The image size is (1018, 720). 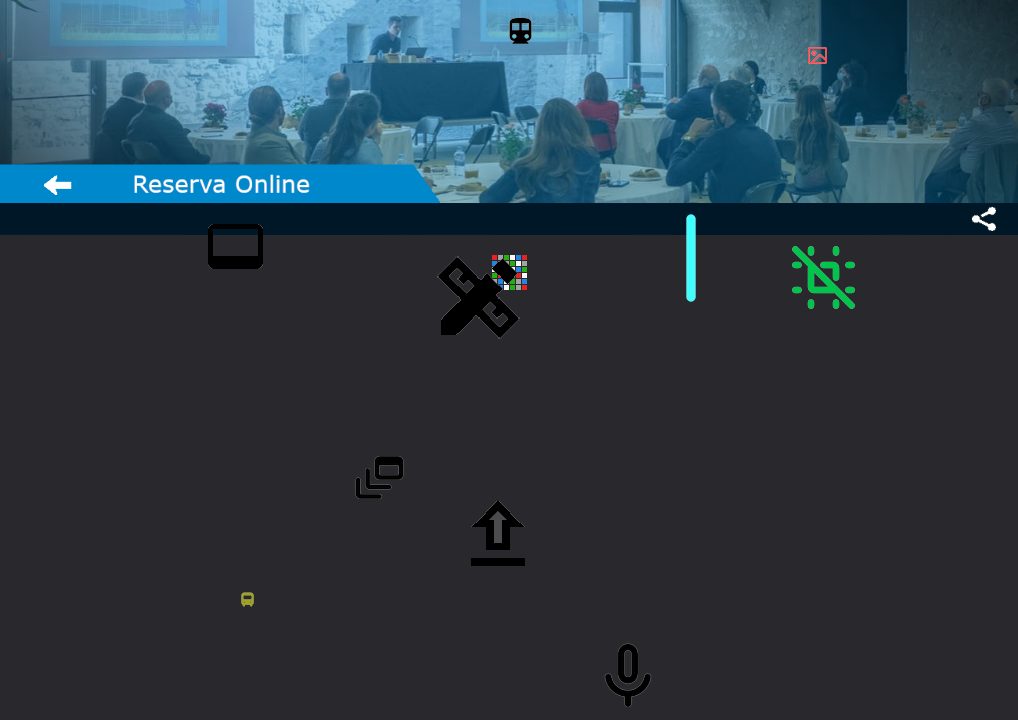 What do you see at coordinates (478, 297) in the screenshot?
I see `access design tools or editing services` at bounding box center [478, 297].